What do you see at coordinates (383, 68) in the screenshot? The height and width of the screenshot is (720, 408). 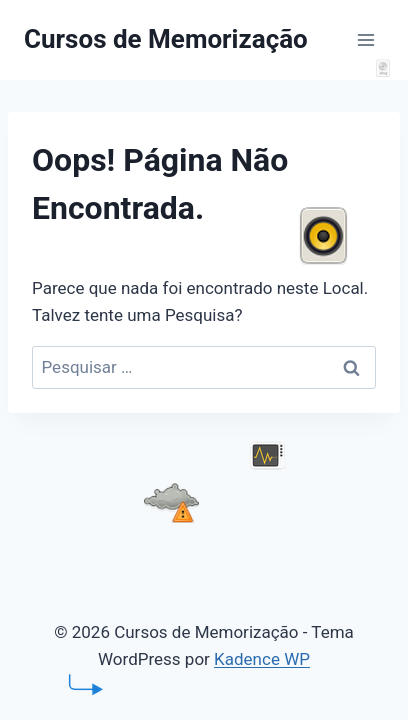 I see `open or mount a macOS disk image file` at bounding box center [383, 68].